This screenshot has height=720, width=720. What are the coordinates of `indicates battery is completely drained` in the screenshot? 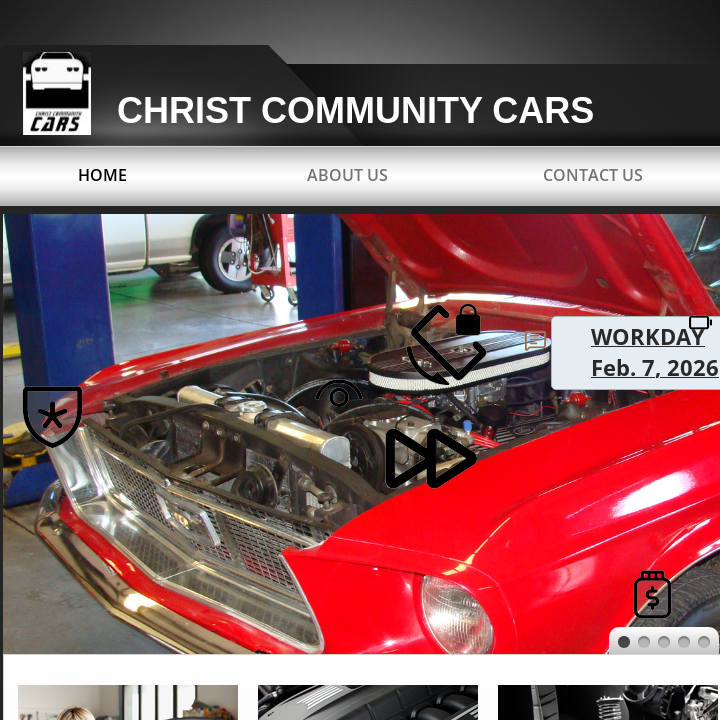 It's located at (700, 322).